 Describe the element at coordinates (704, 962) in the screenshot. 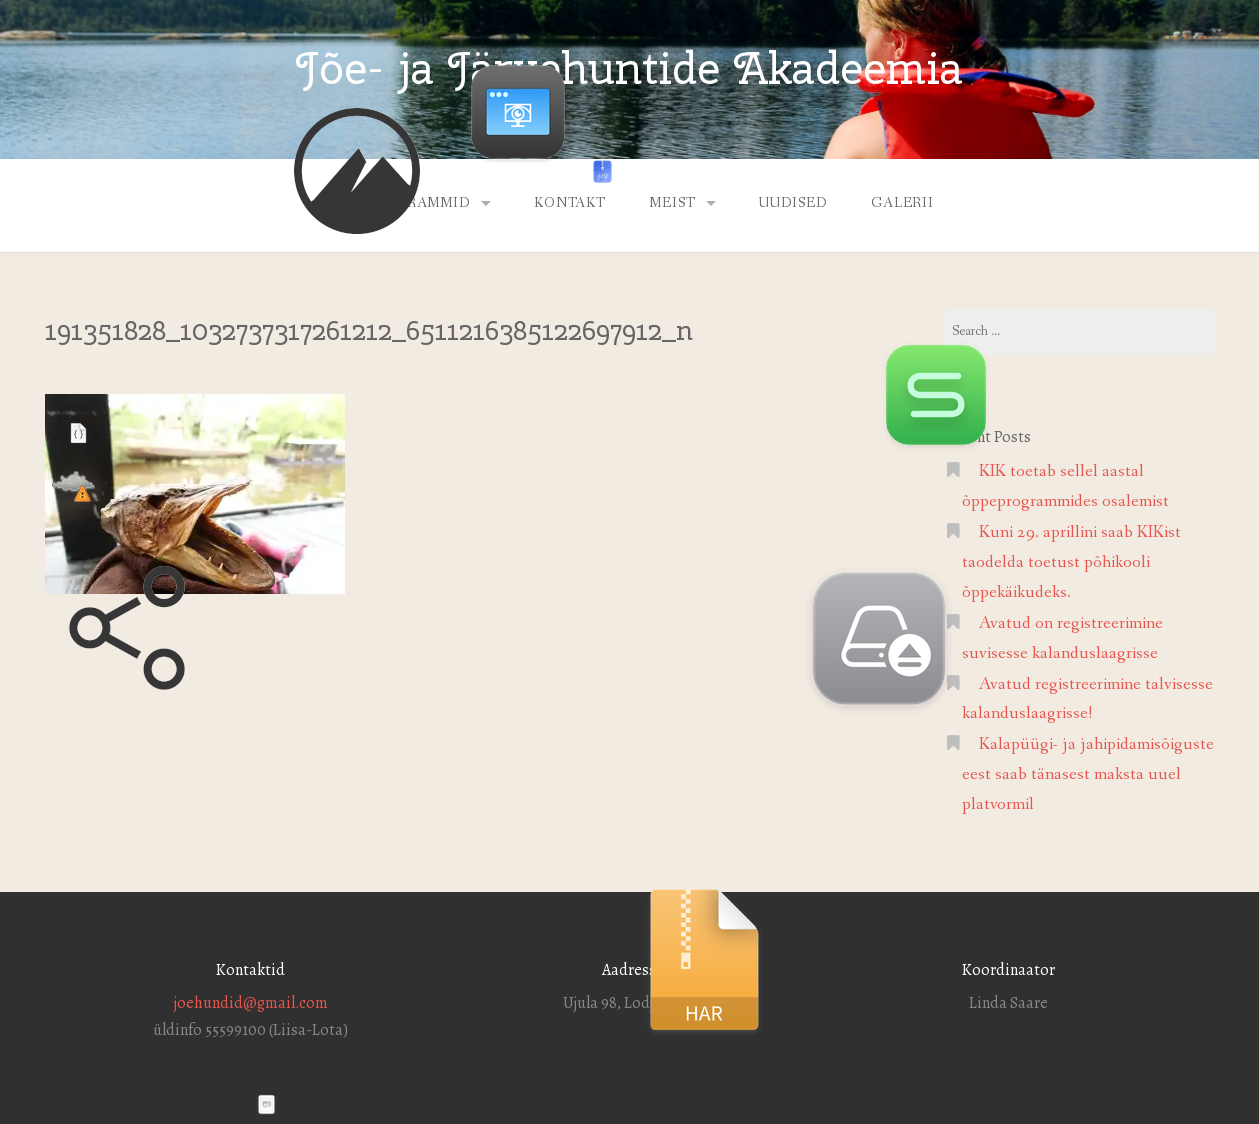

I see `xar archive file type indicator` at that location.